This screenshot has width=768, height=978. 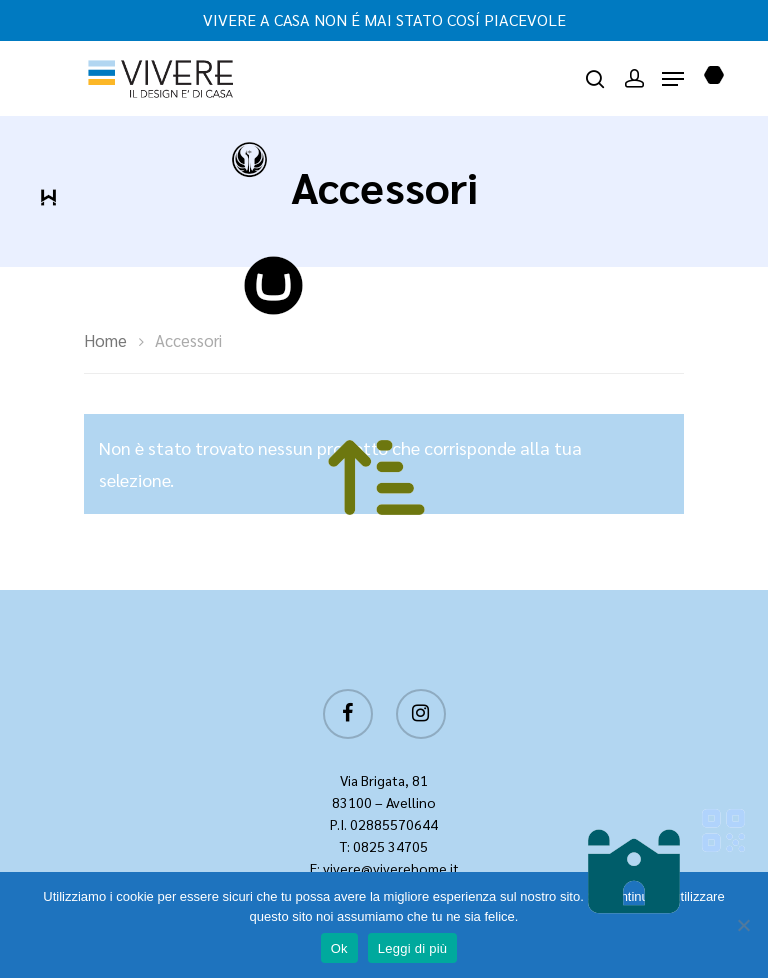 What do you see at coordinates (376, 477) in the screenshot?
I see `sort items from smallest to largest` at bounding box center [376, 477].